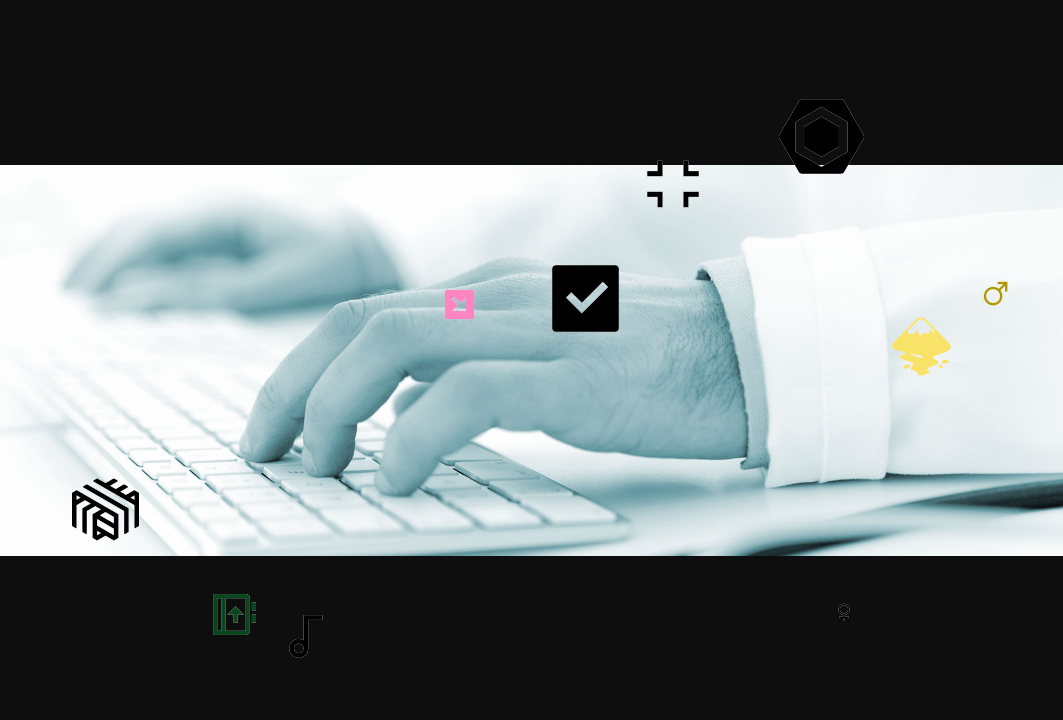 Image resolution: width=1063 pixels, height=720 pixels. Describe the element at coordinates (995, 293) in the screenshot. I see `indicates male or masculine gender option` at that location.